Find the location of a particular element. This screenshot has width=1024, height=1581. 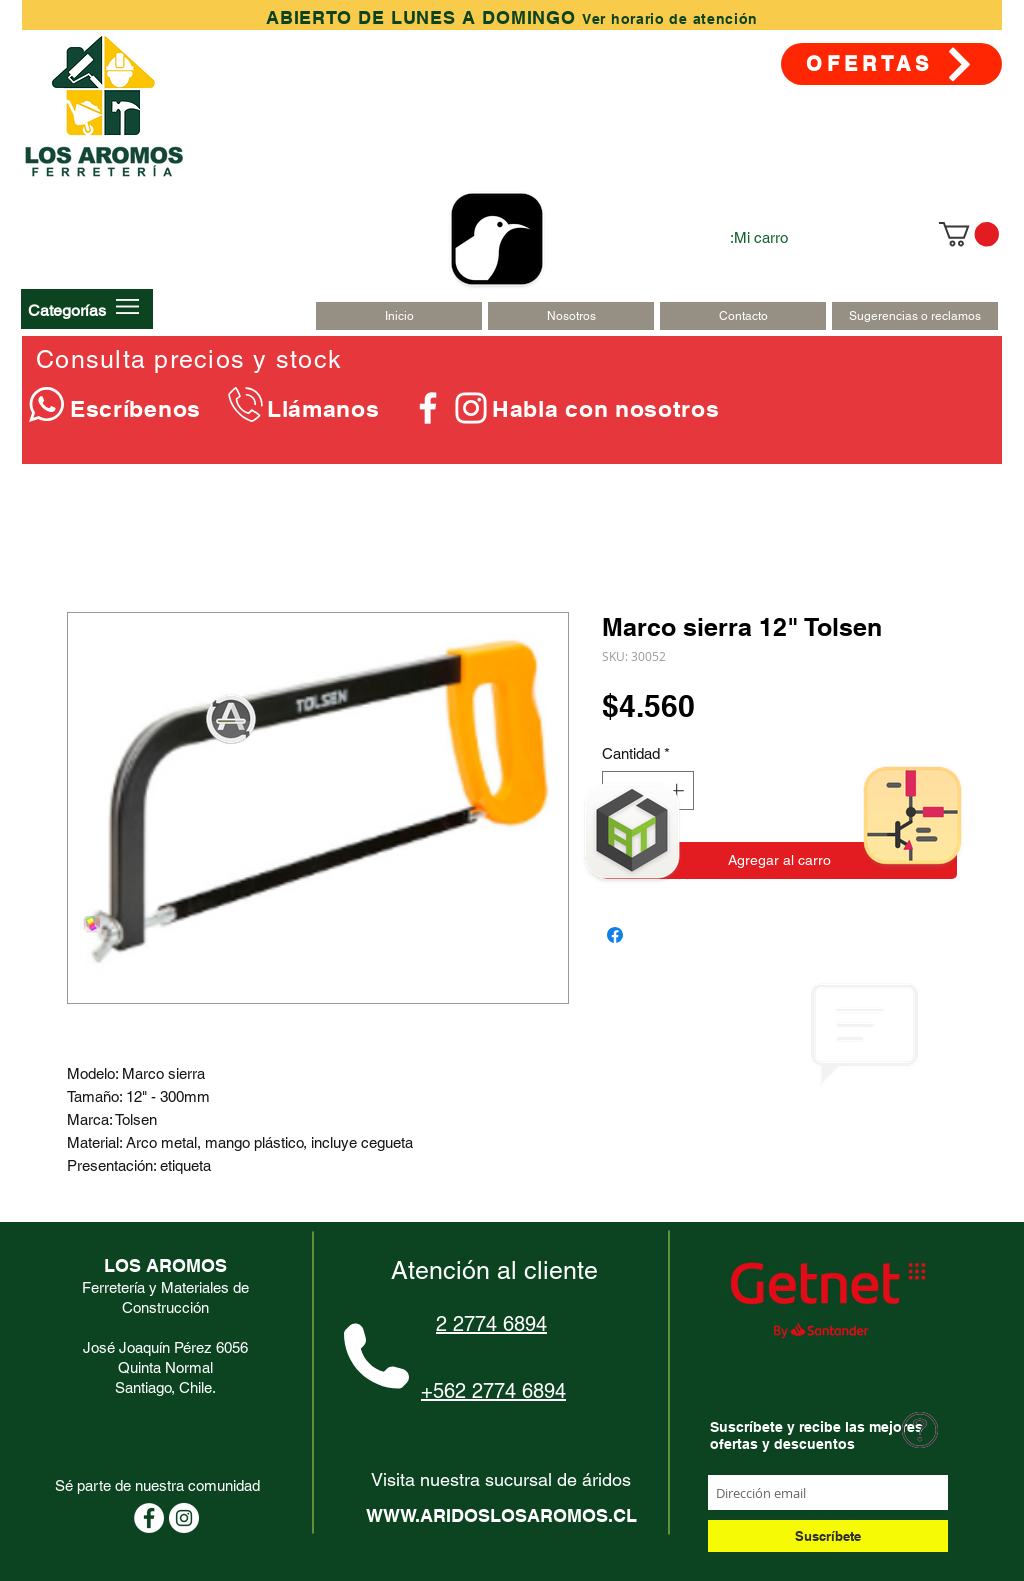

neochat messaging app system tray icon is located at coordinates (864, 1034).